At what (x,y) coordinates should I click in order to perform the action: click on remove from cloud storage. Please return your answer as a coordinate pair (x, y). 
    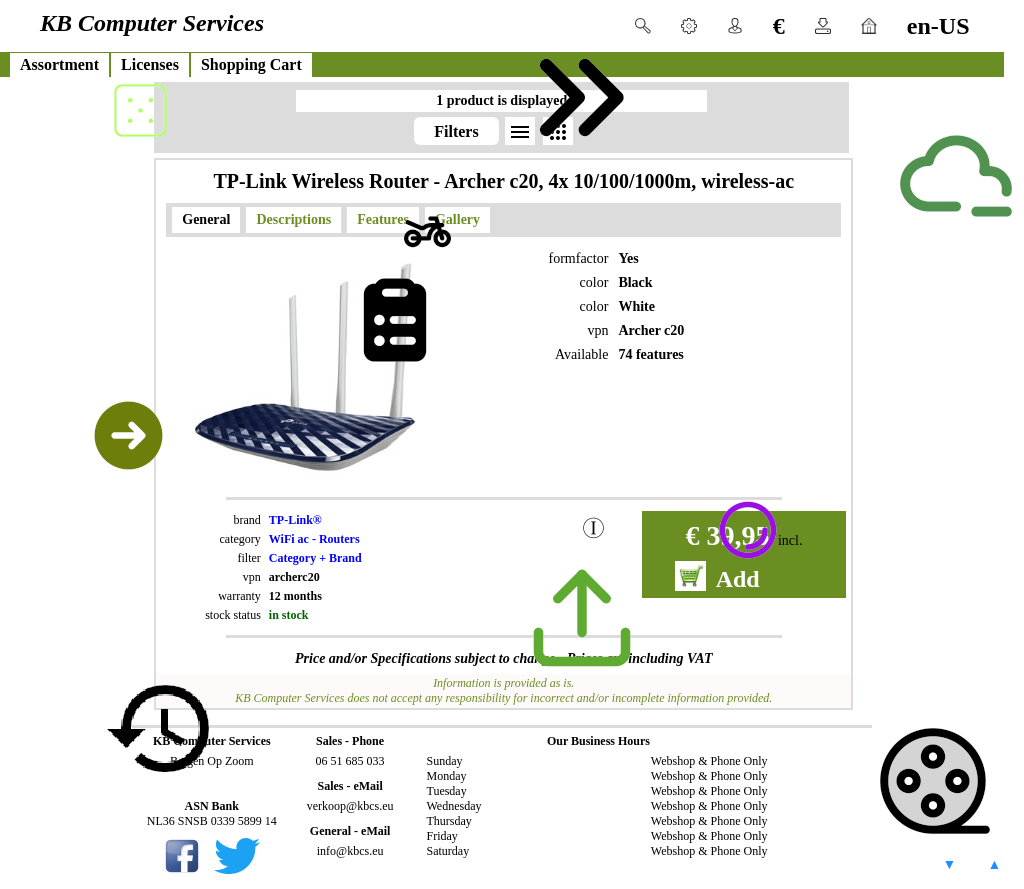
    Looking at the image, I should click on (956, 176).